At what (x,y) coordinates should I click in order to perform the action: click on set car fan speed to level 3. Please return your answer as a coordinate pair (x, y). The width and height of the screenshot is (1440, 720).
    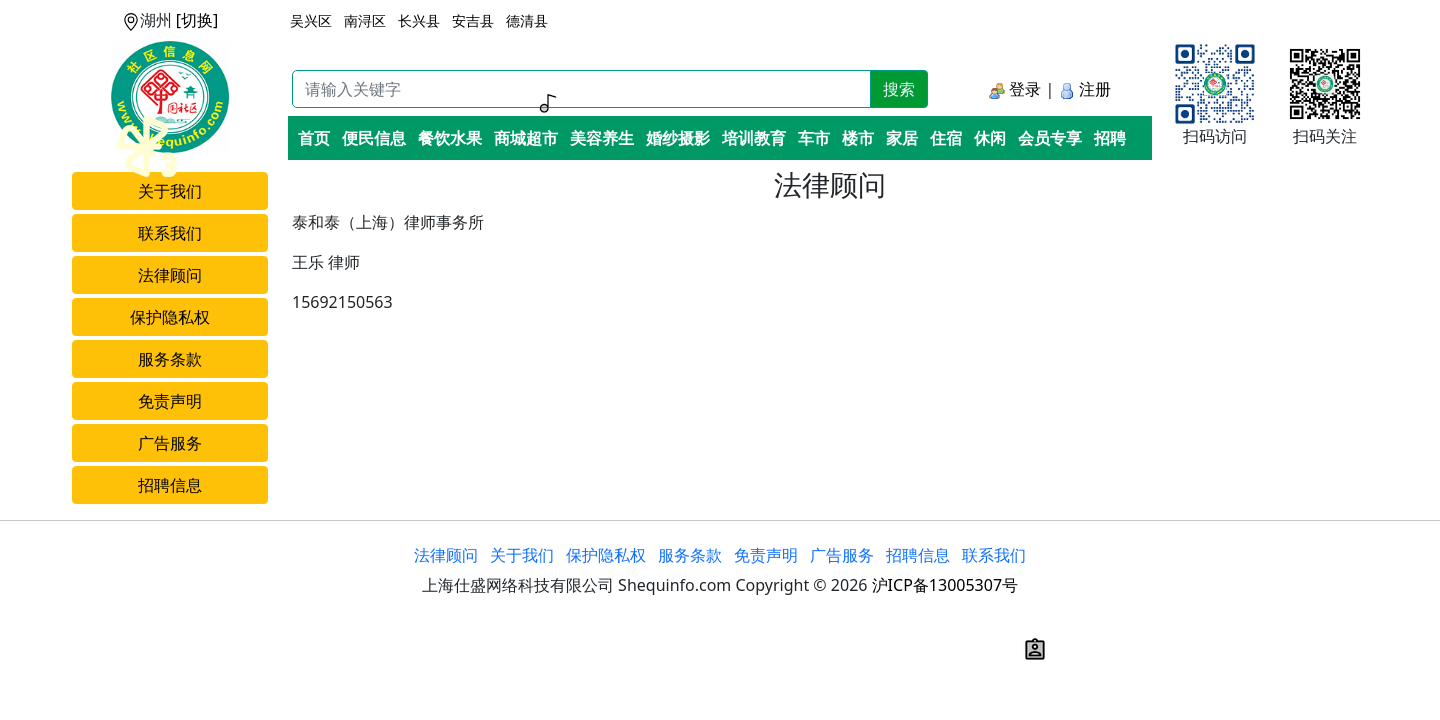
    Looking at the image, I should click on (146, 146).